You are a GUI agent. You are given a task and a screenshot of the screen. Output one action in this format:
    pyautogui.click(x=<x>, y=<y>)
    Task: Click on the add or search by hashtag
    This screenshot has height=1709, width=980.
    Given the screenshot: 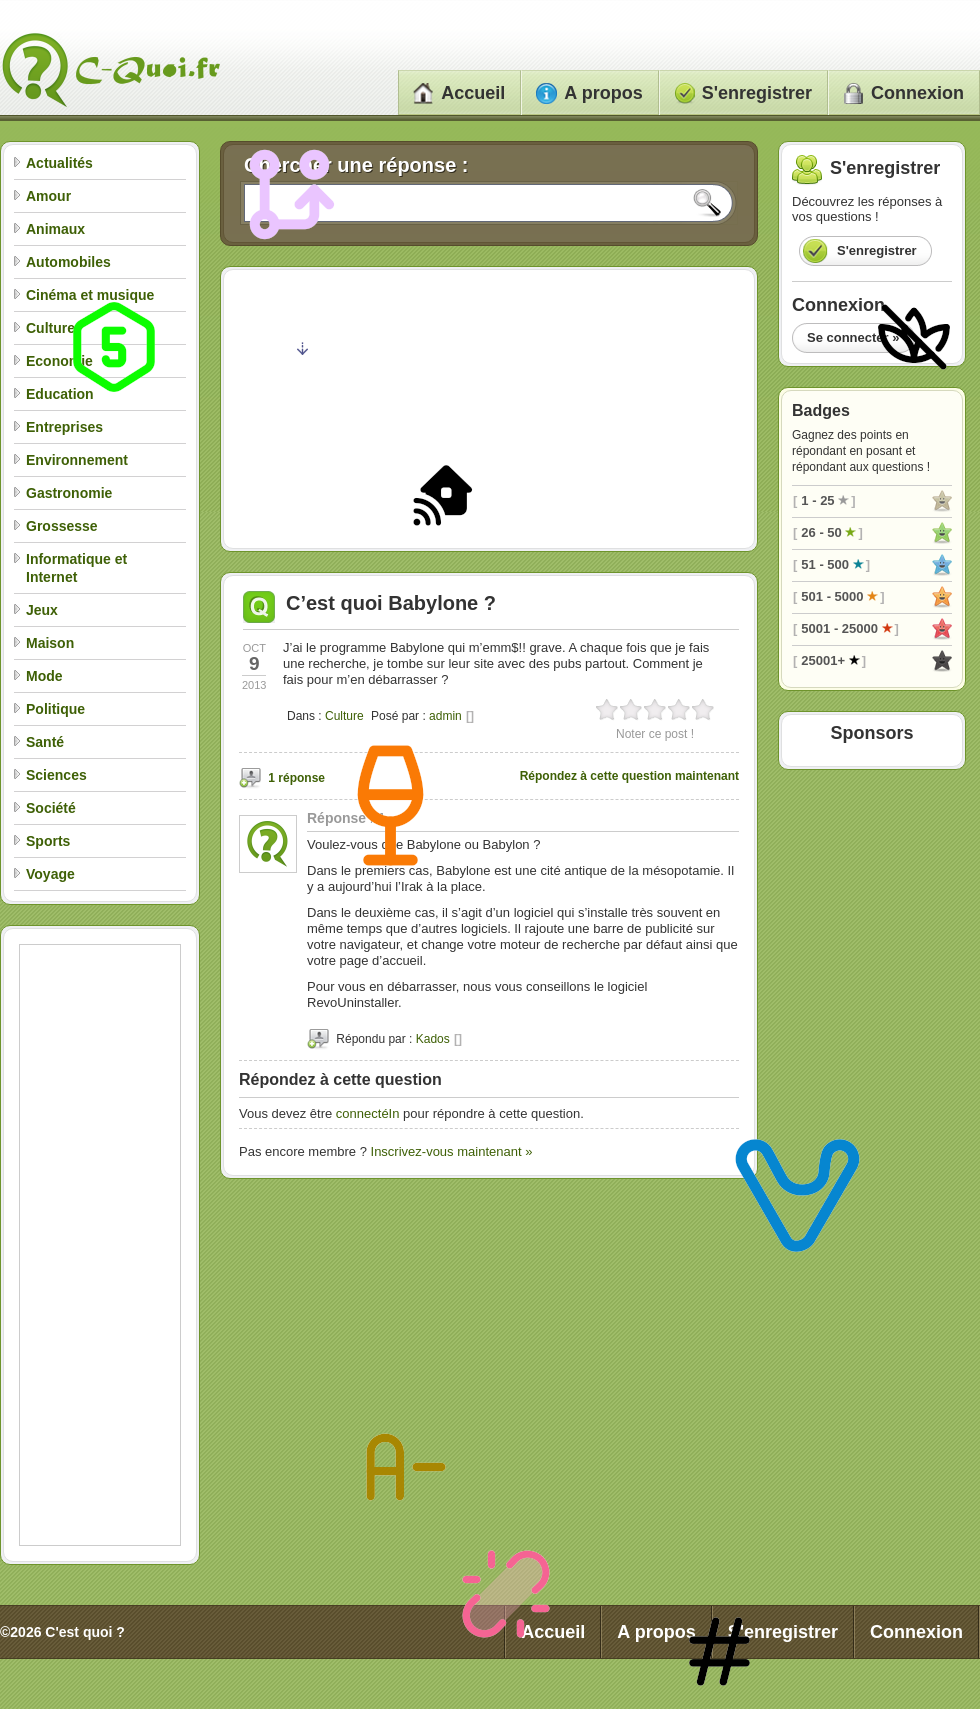 What is the action you would take?
    pyautogui.click(x=719, y=1651)
    